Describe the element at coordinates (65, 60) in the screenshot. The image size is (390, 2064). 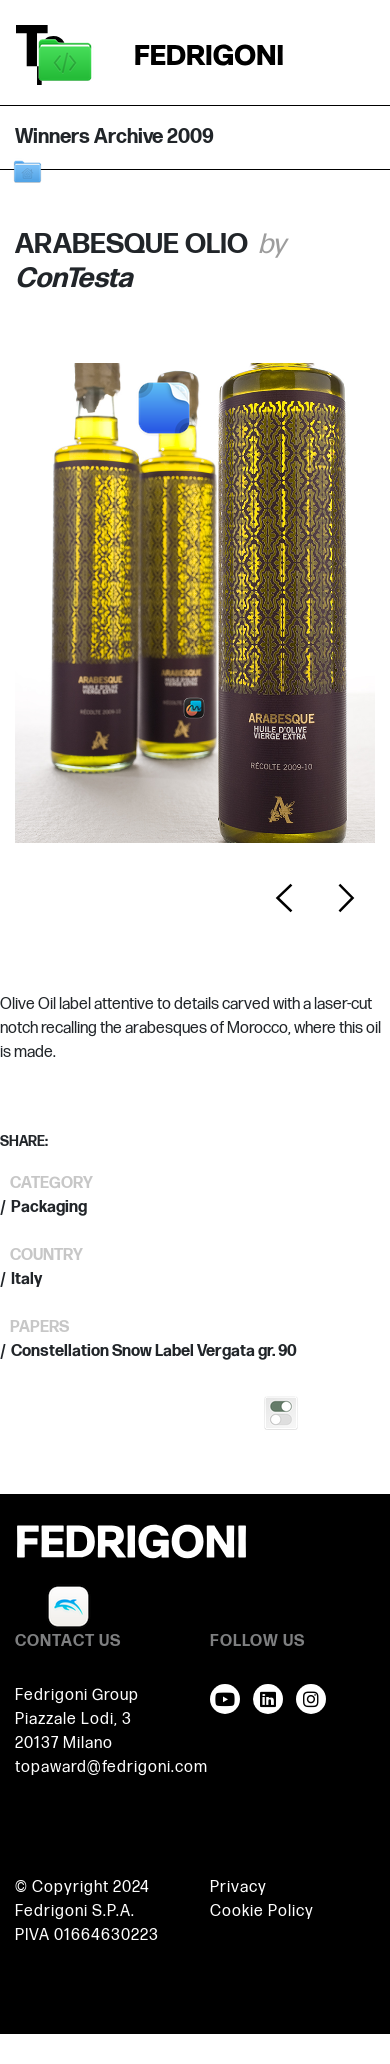
I see `open your code projects folder` at that location.